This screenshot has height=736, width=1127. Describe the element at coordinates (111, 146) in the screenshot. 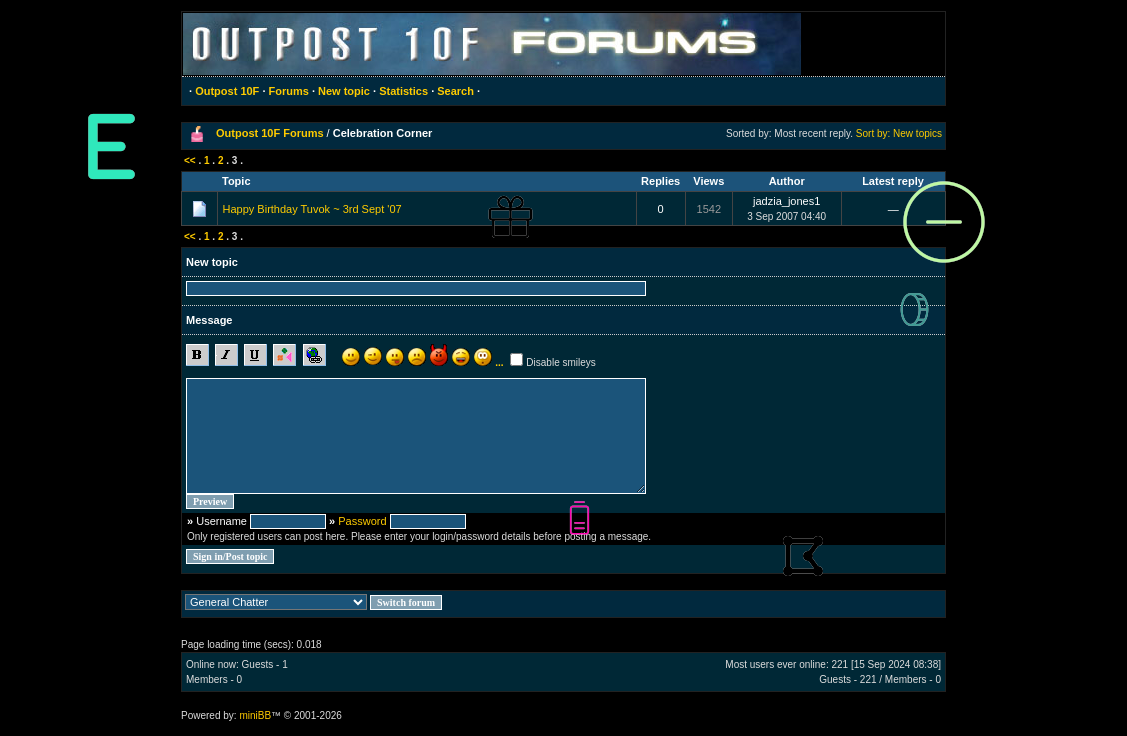

I see `the letter "e" icon, typically used for alphabetical indexing or text formatting` at that location.